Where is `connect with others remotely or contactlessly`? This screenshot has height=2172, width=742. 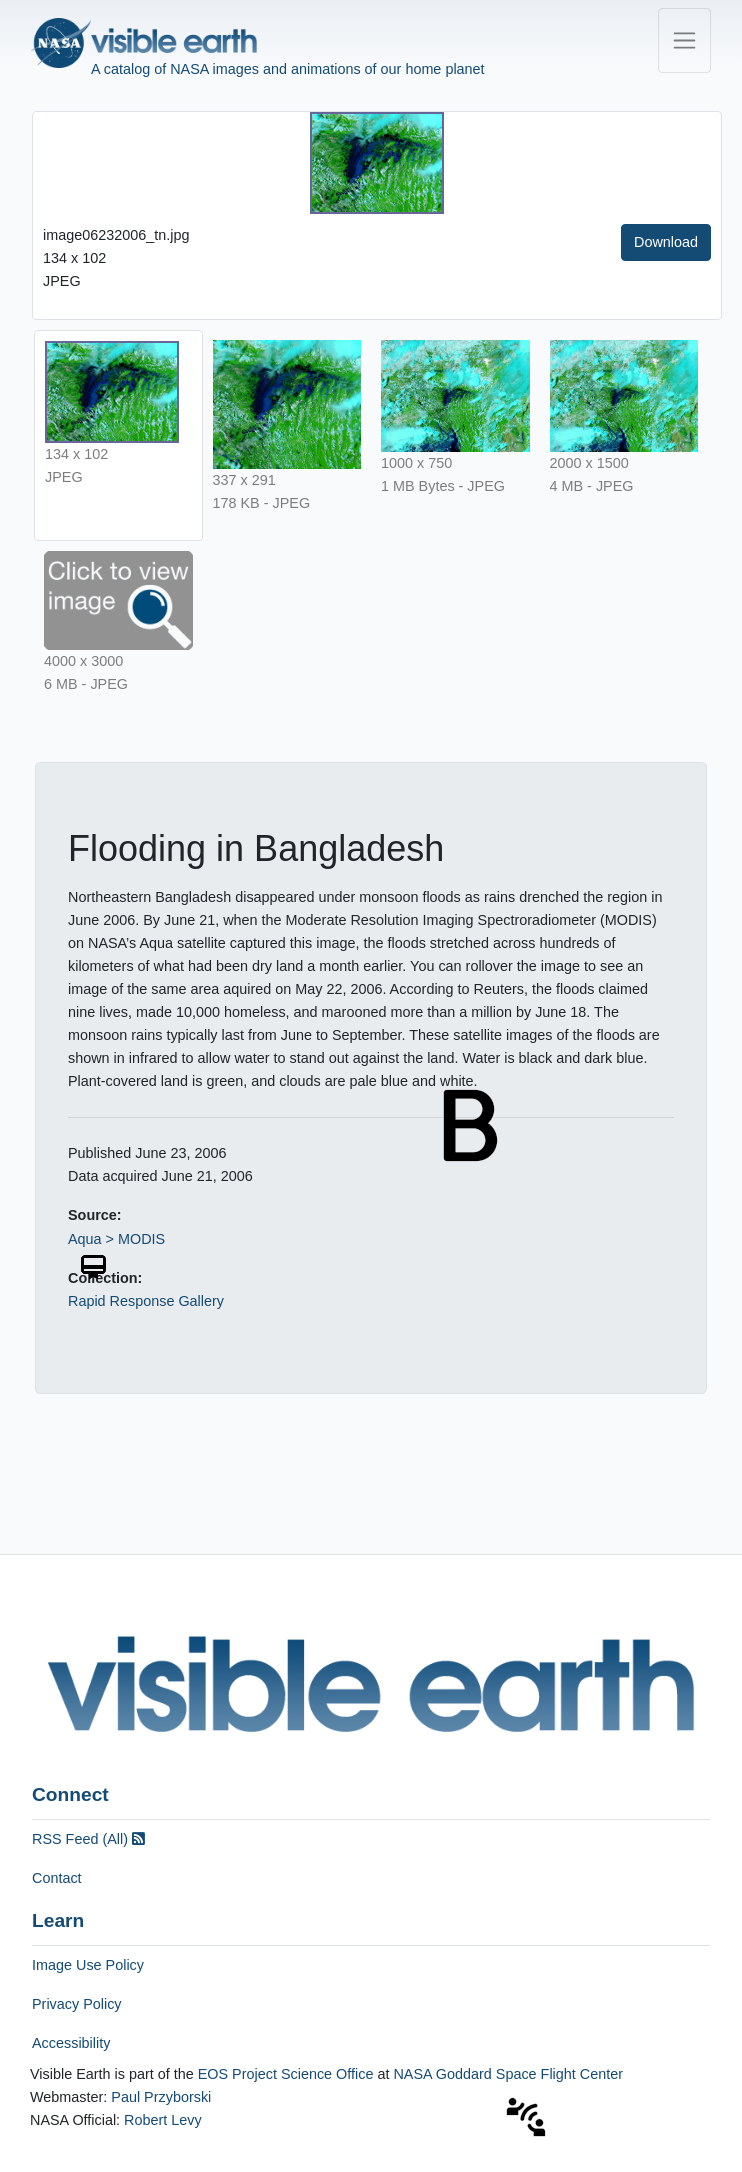 connect with others remotely or contactlessly is located at coordinates (526, 2117).